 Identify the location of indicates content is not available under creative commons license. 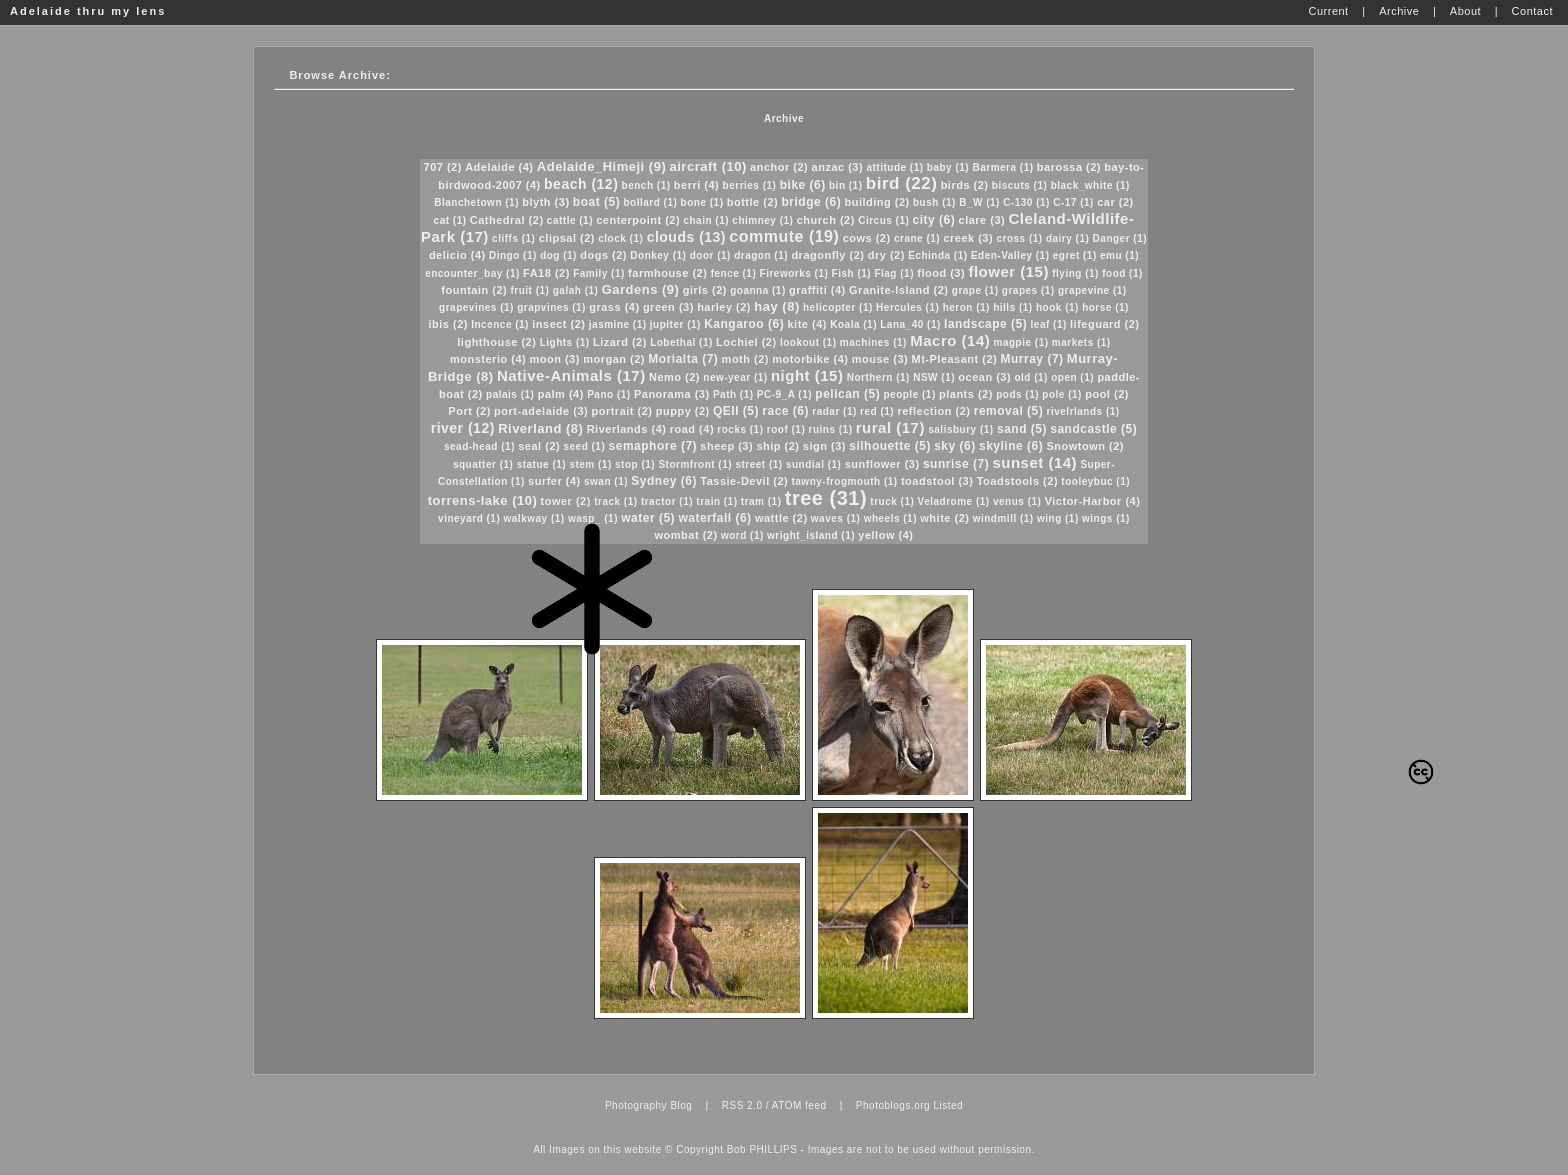
(1421, 772).